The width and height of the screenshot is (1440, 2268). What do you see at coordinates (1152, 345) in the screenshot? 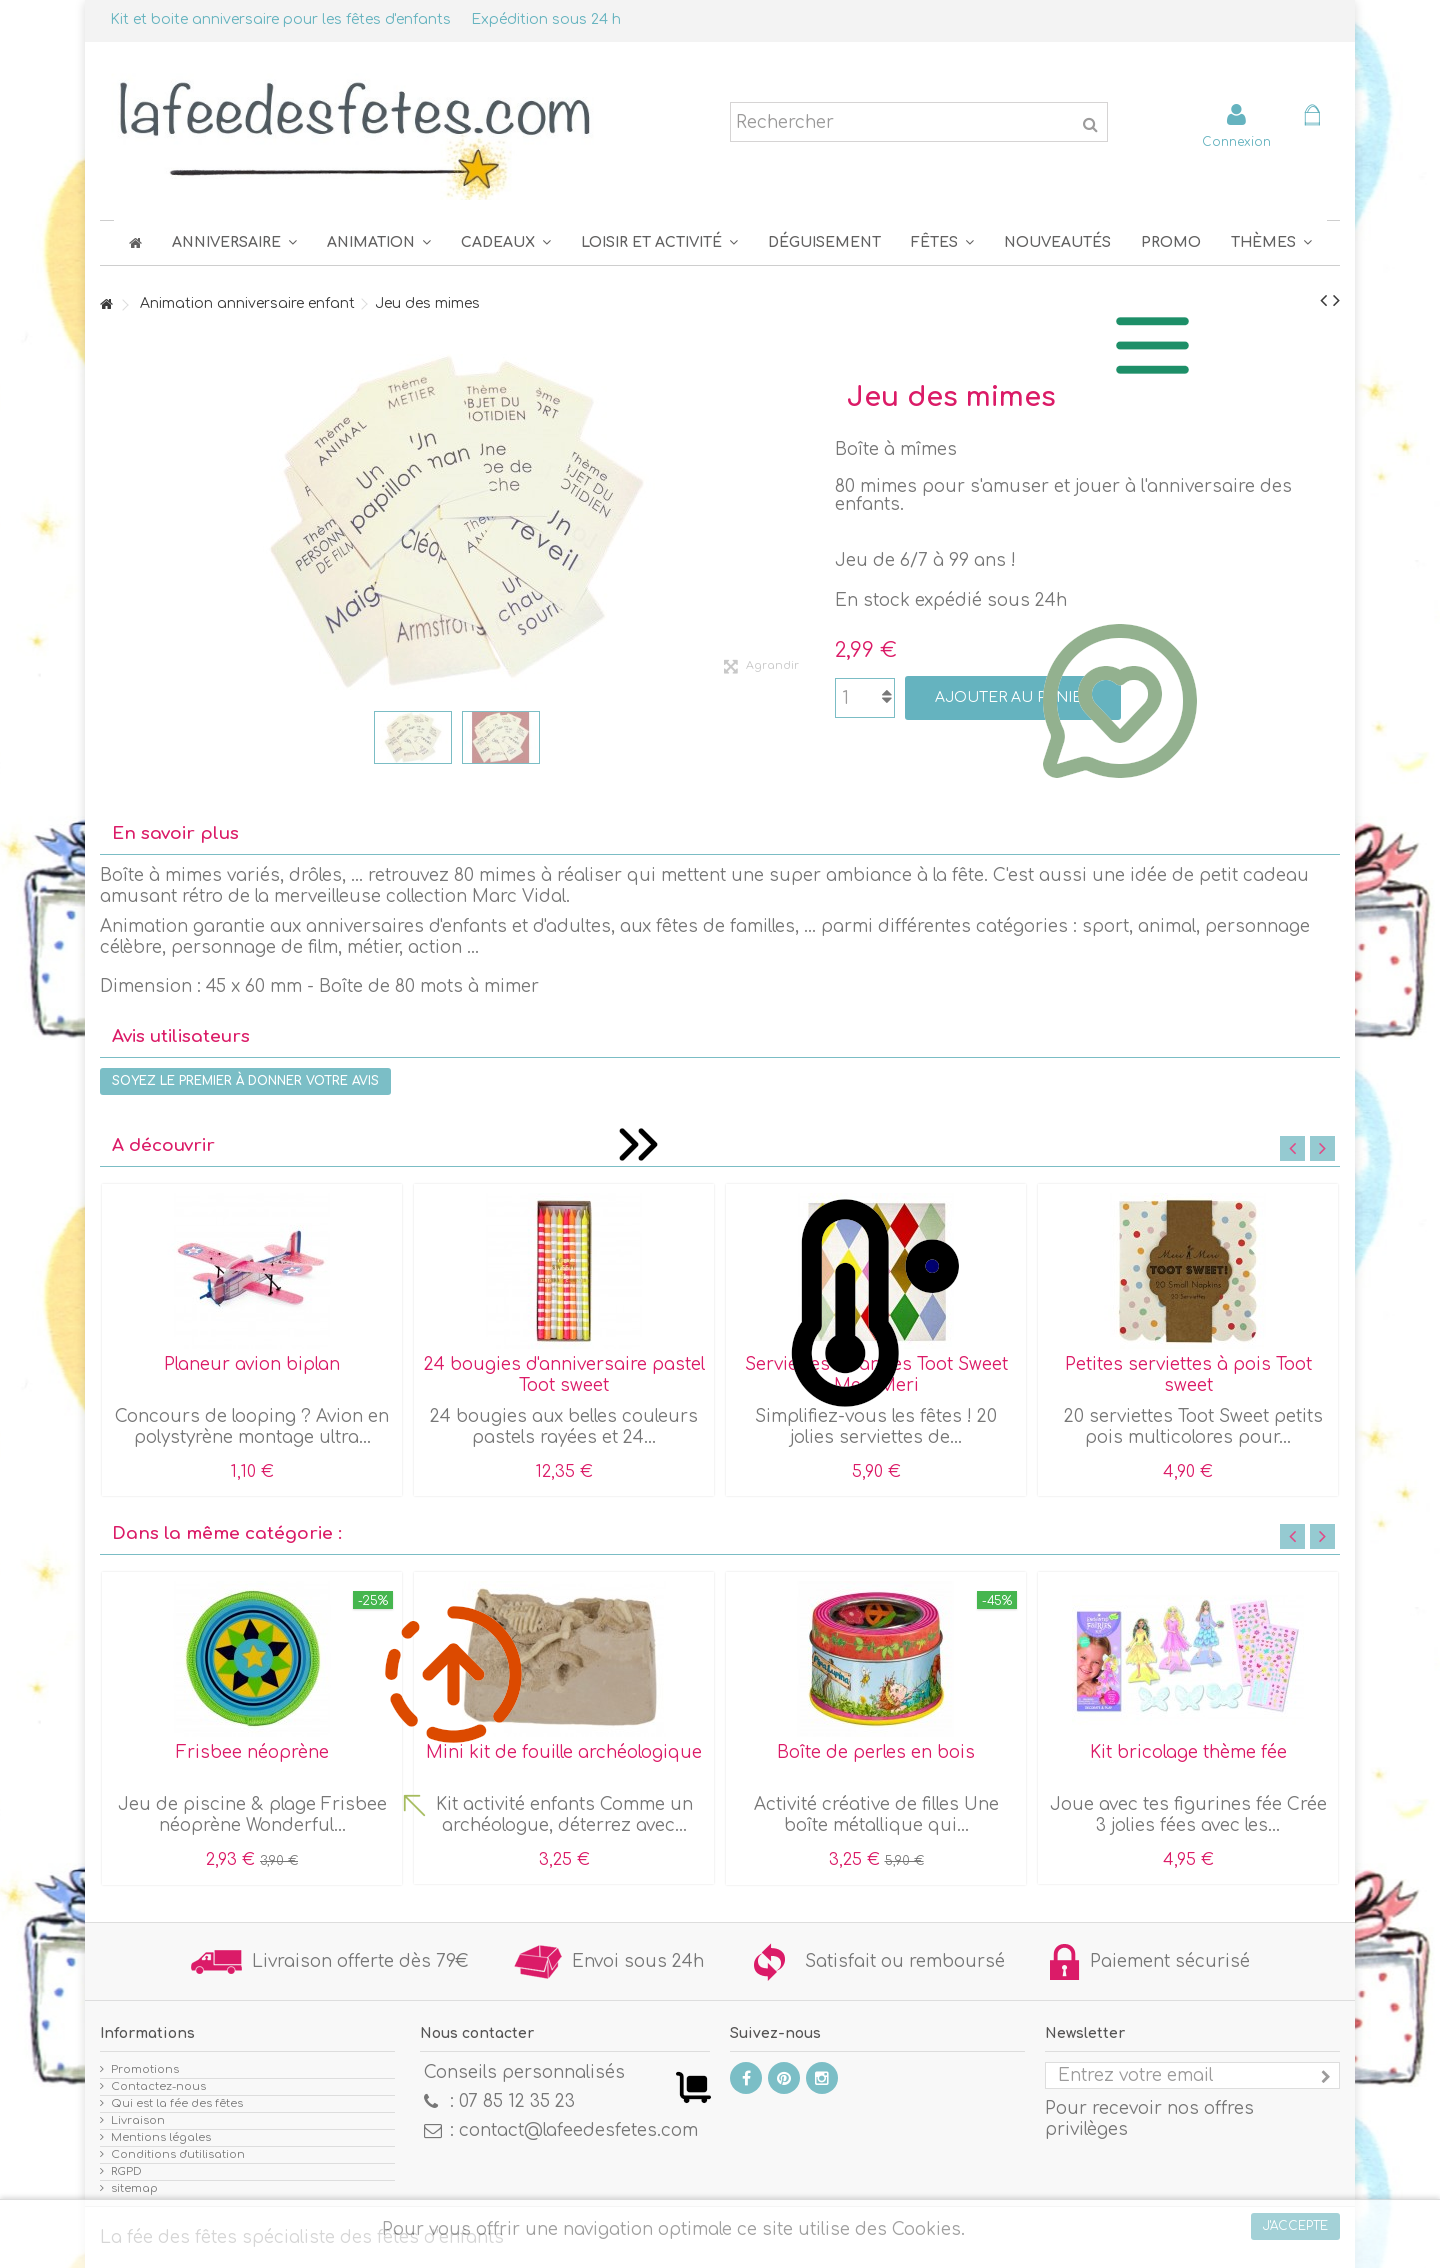
I see `open navigation menu` at bounding box center [1152, 345].